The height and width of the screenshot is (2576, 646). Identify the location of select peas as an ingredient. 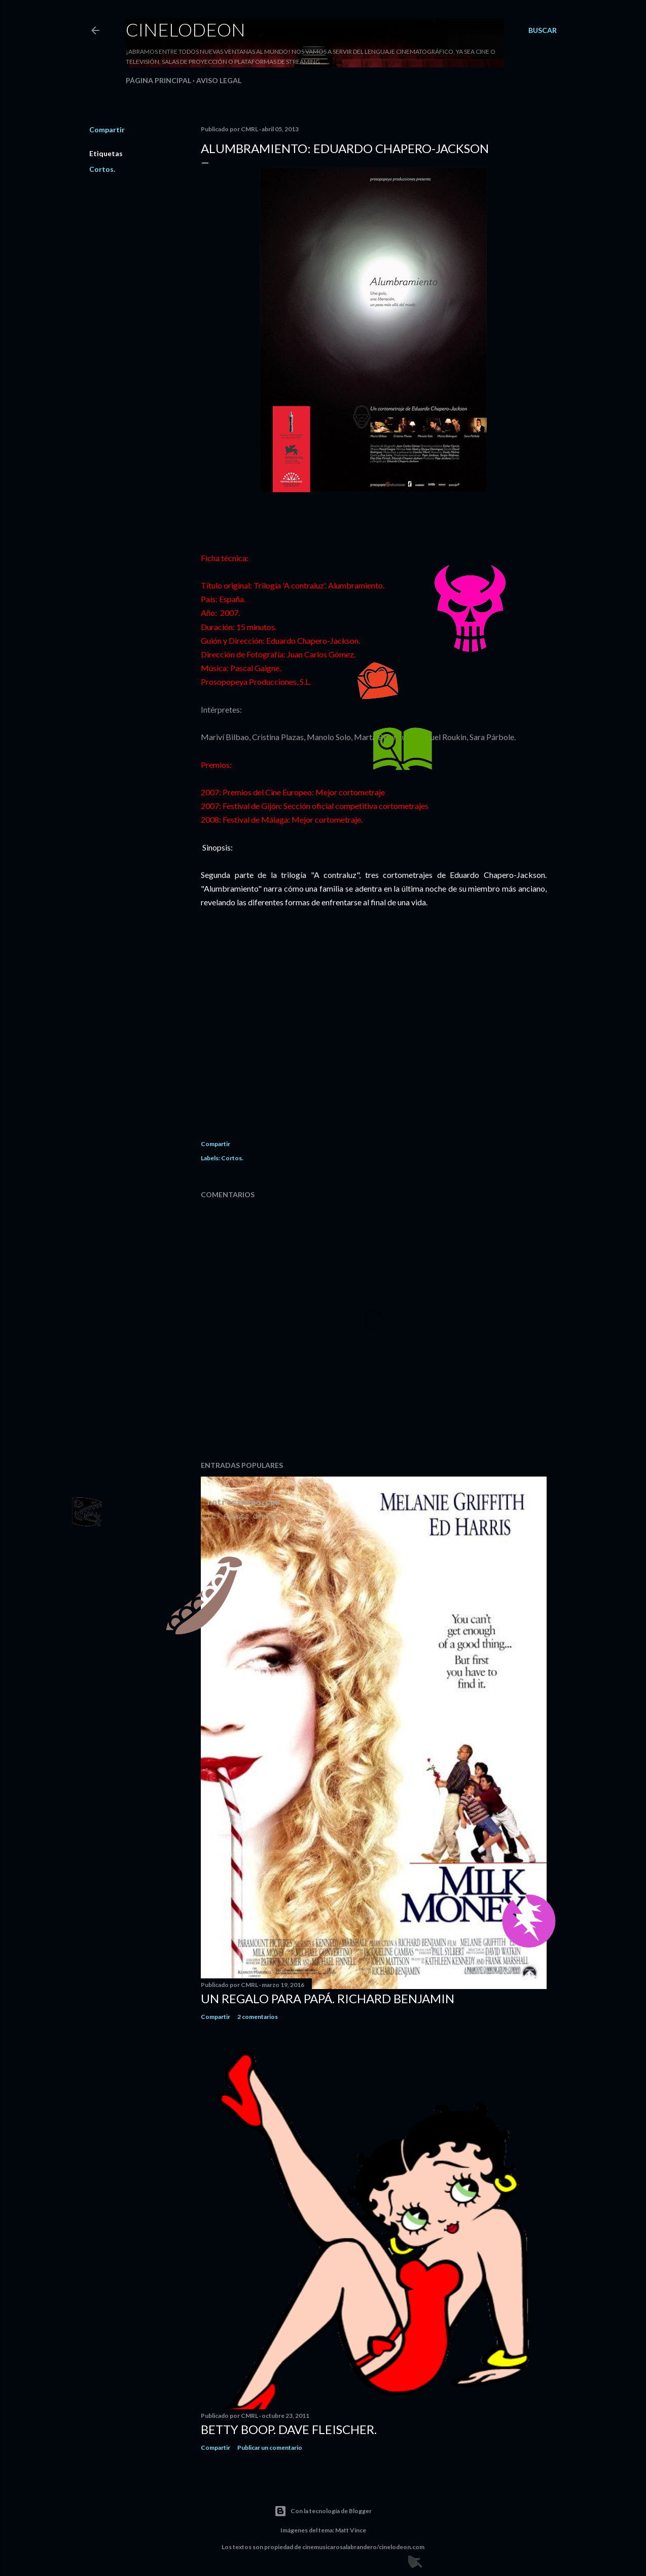
(204, 1595).